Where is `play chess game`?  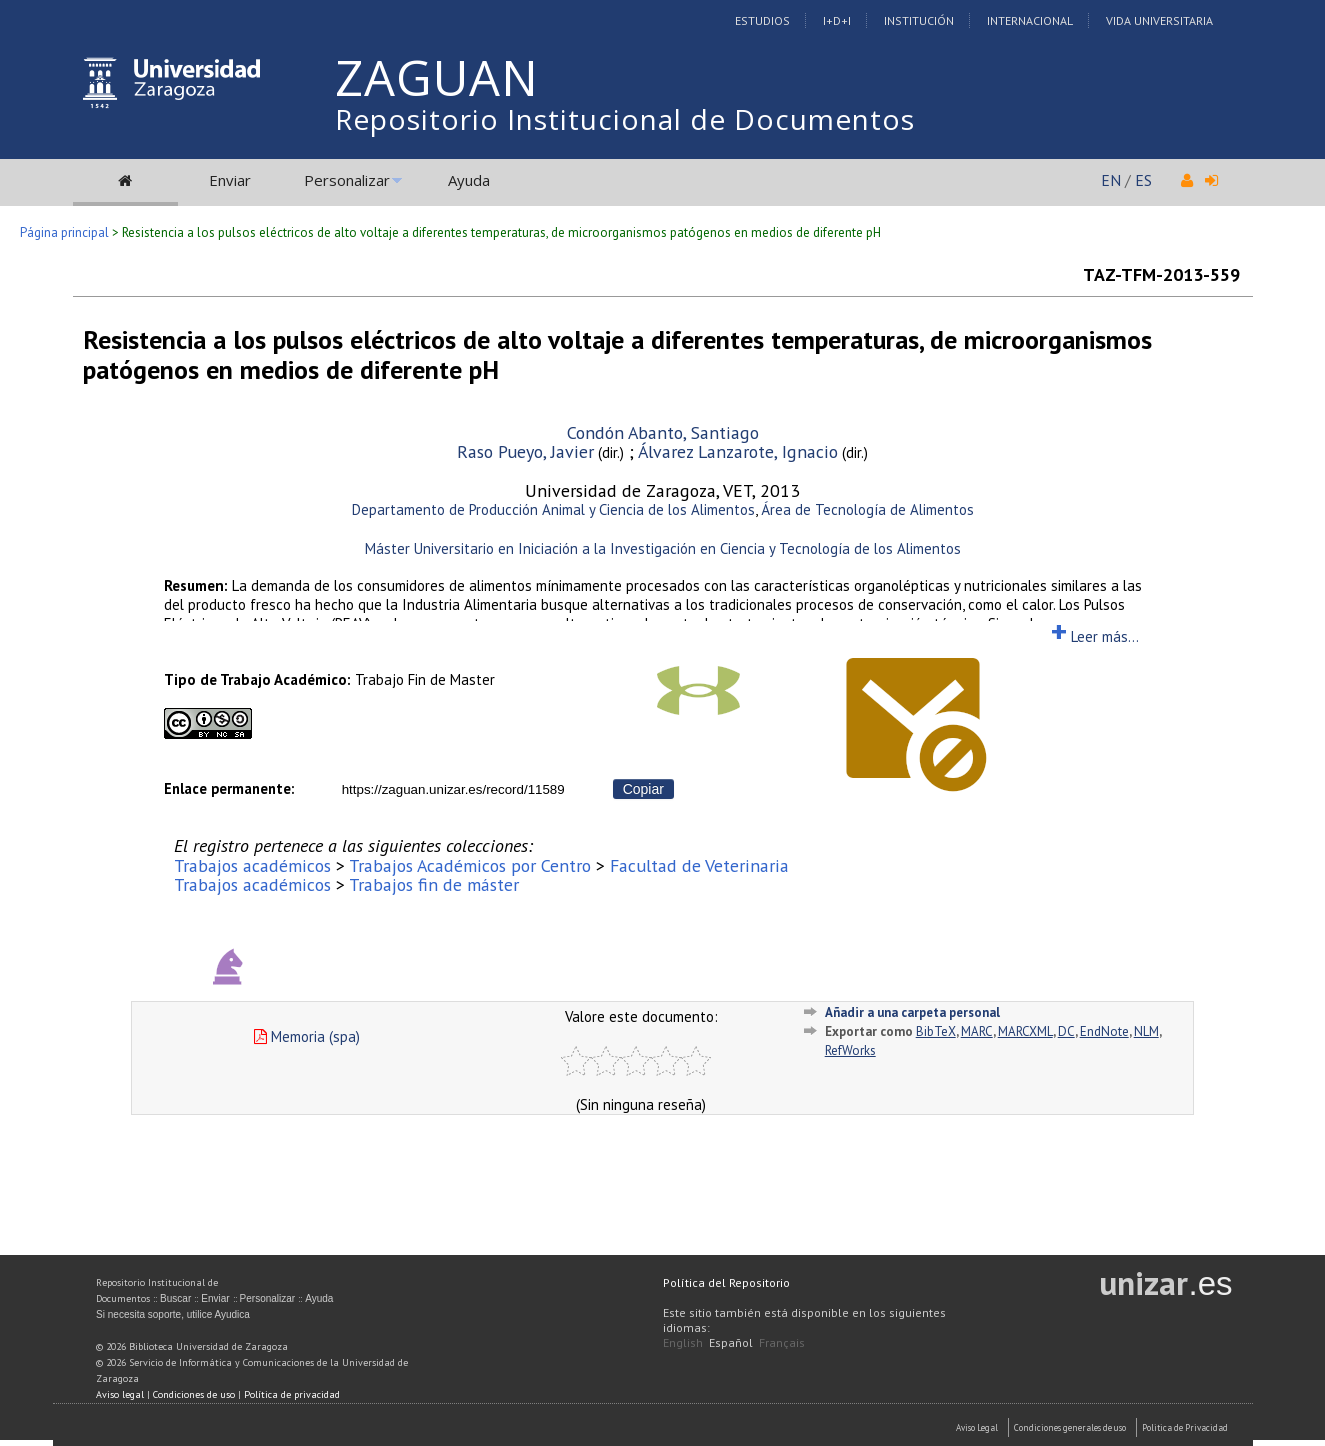
play chess game is located at coordinates (228, 968).